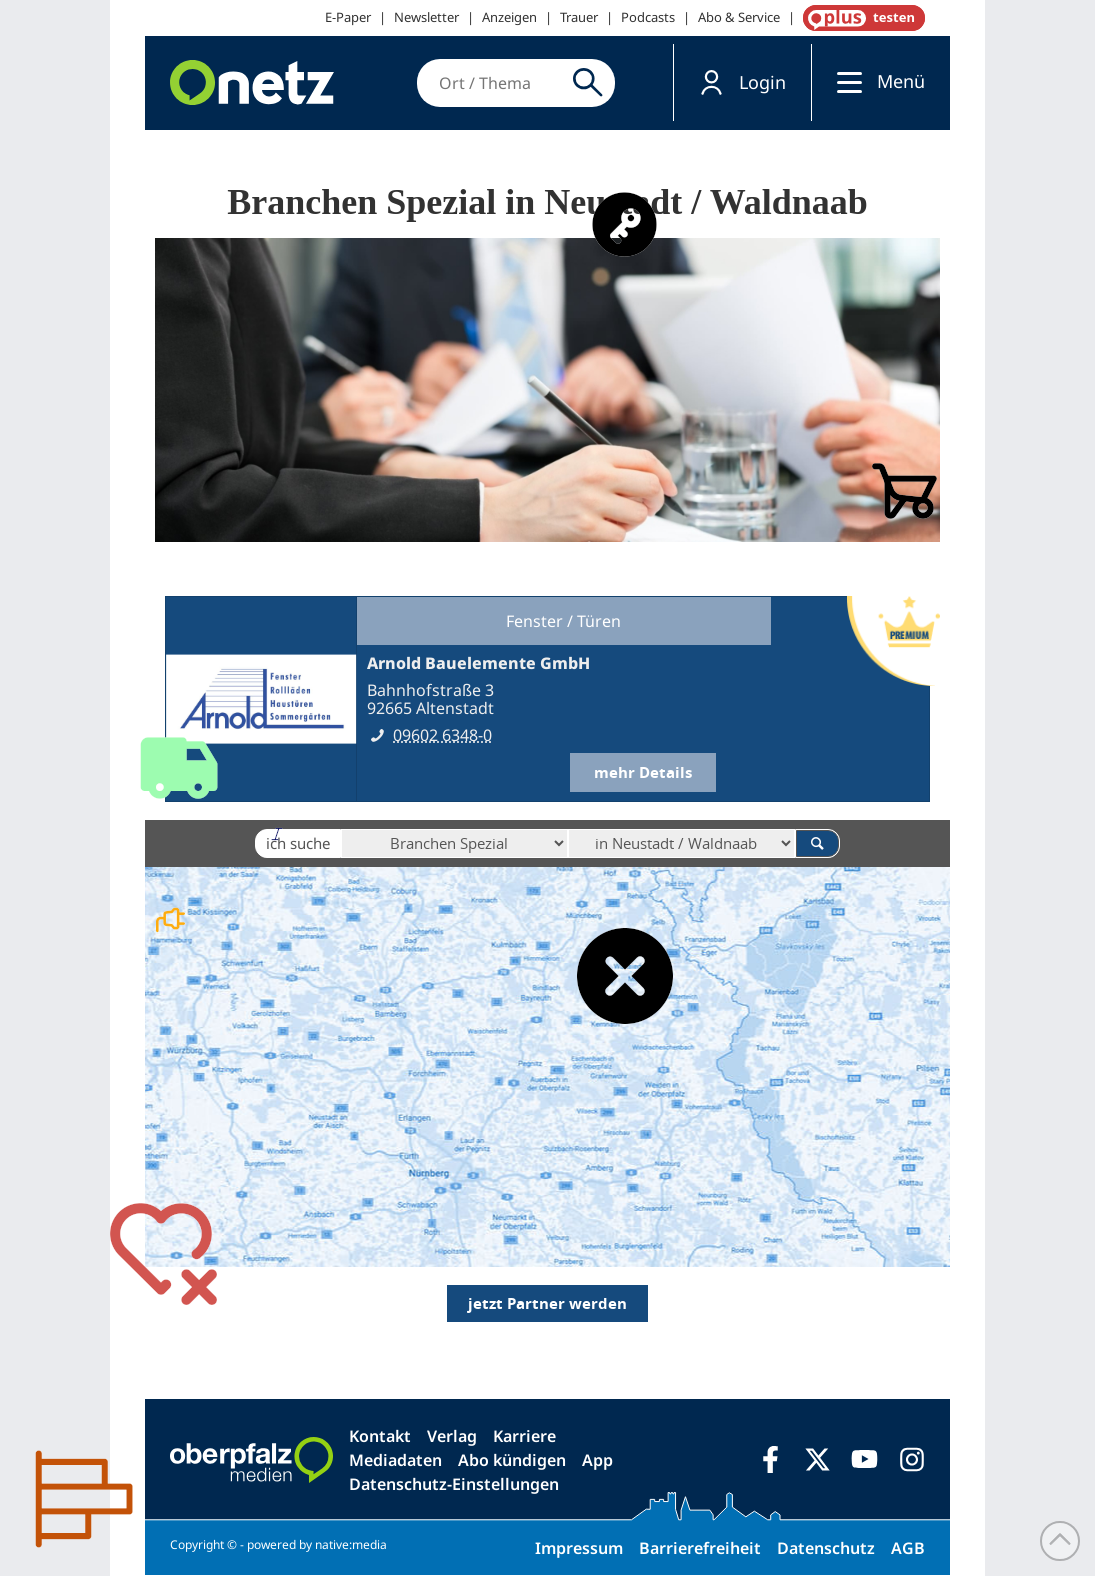 This screenshot has height=1576, width=1095. I want to click on connect to a power source or external device, so click(170, 919).